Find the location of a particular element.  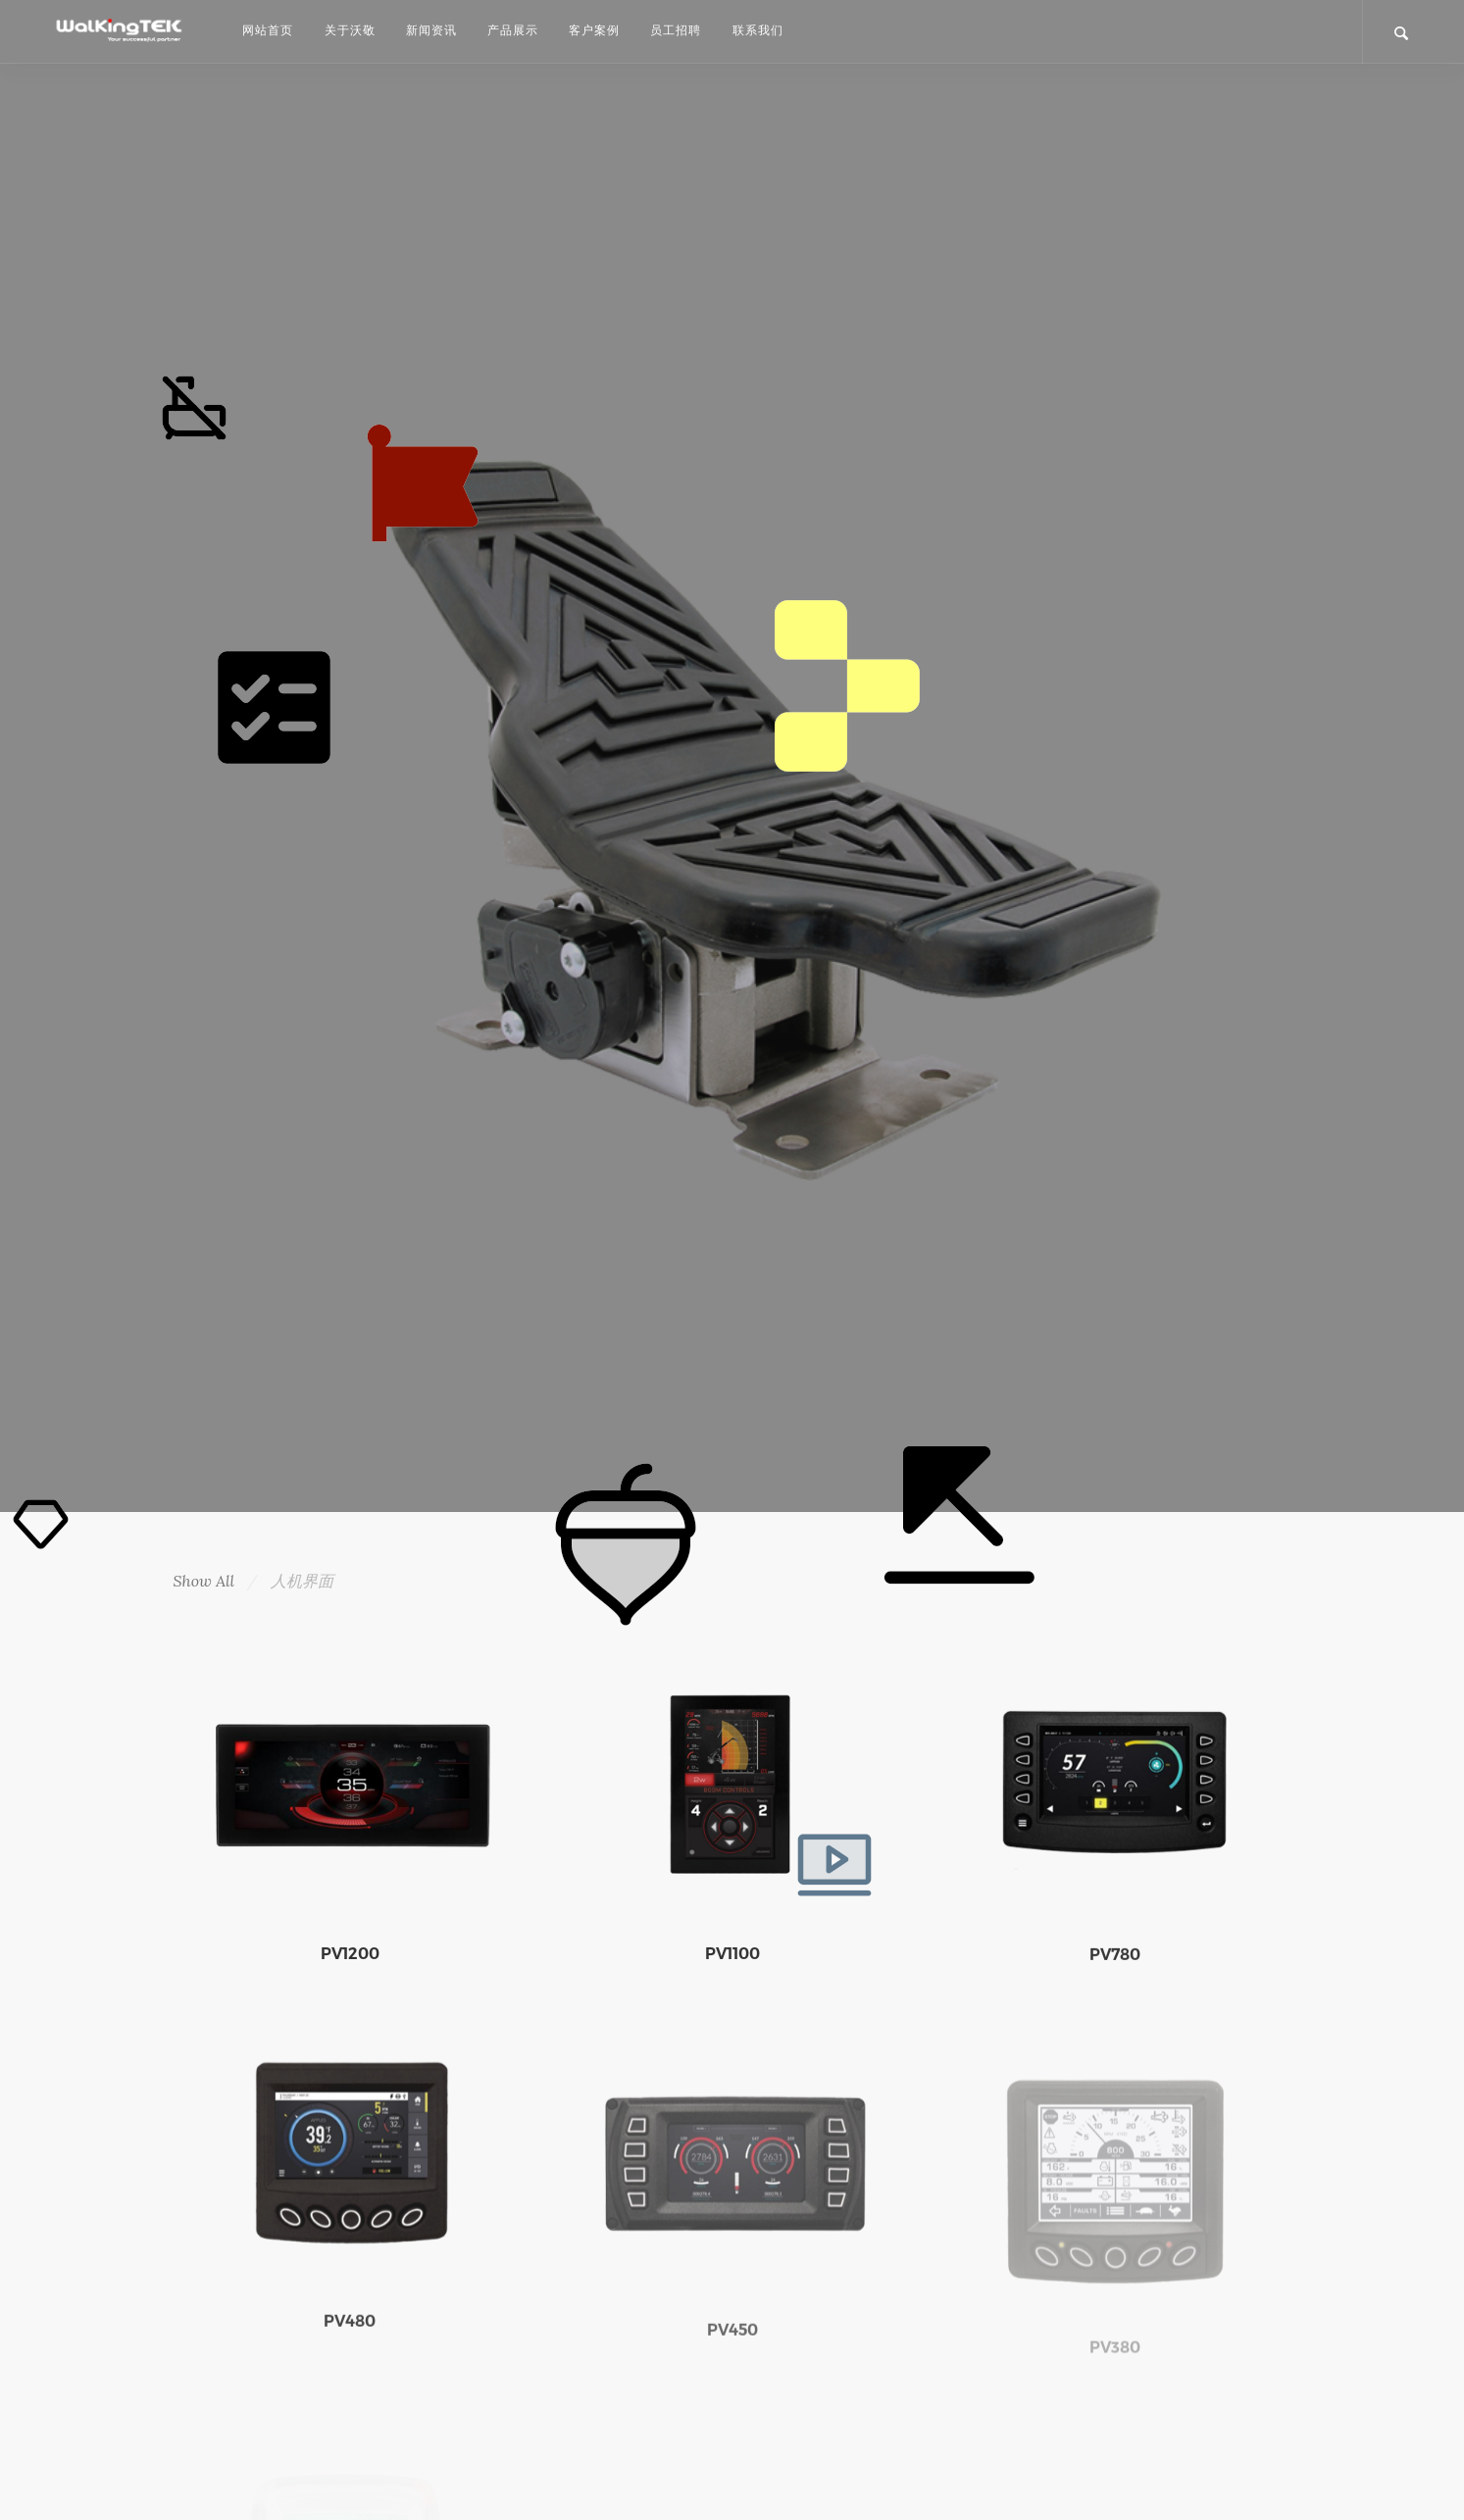

flag or mark an item for review is located at coordinates (423, 482).